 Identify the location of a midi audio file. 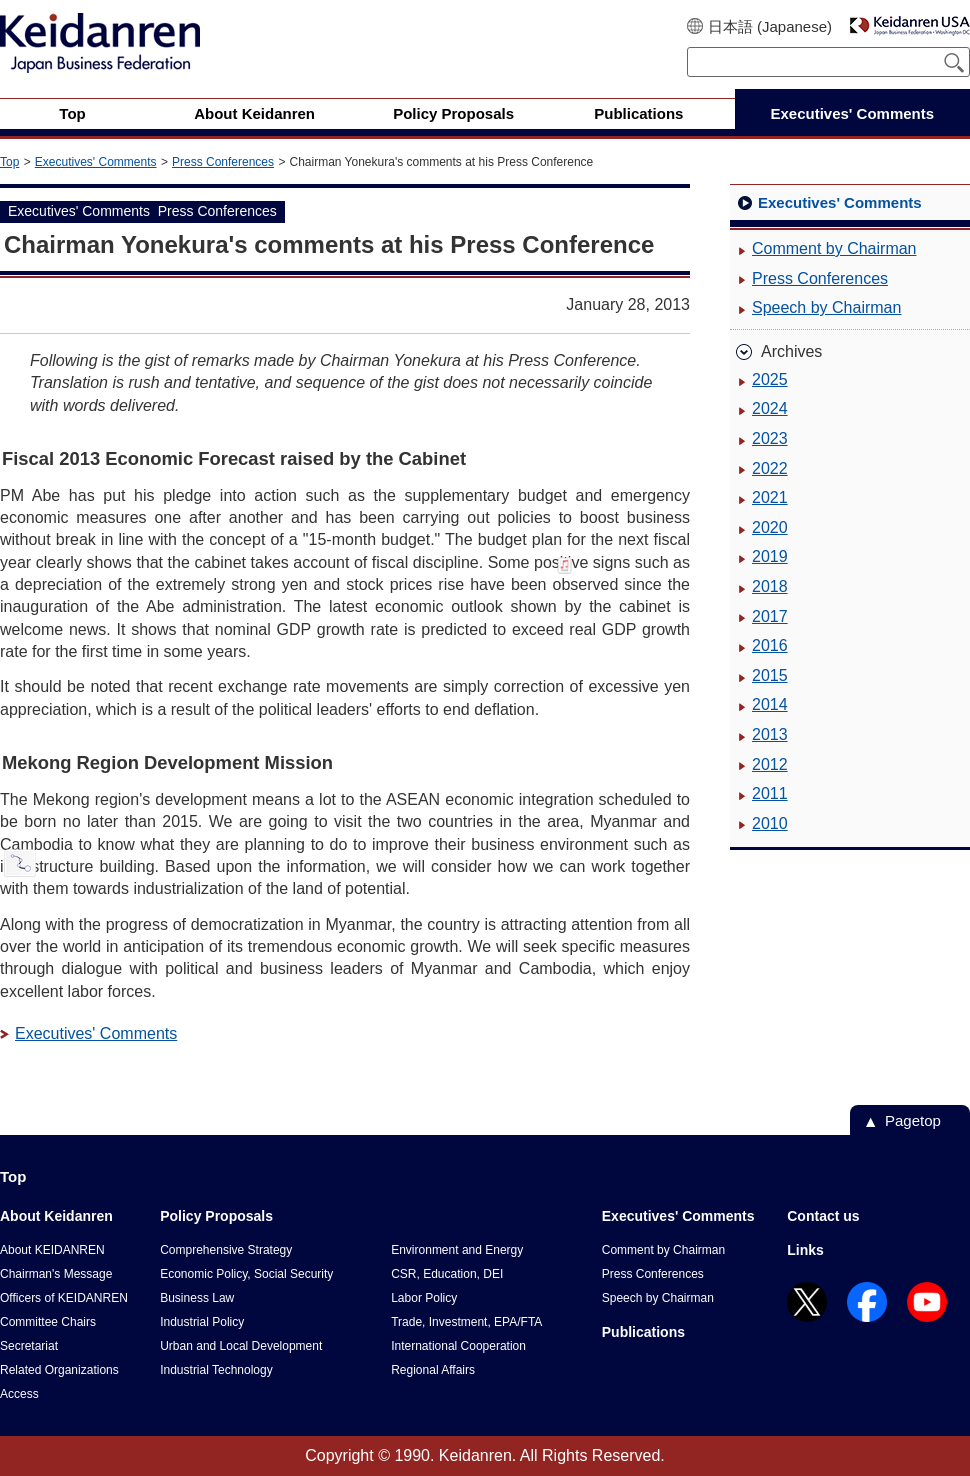
(564, 565).